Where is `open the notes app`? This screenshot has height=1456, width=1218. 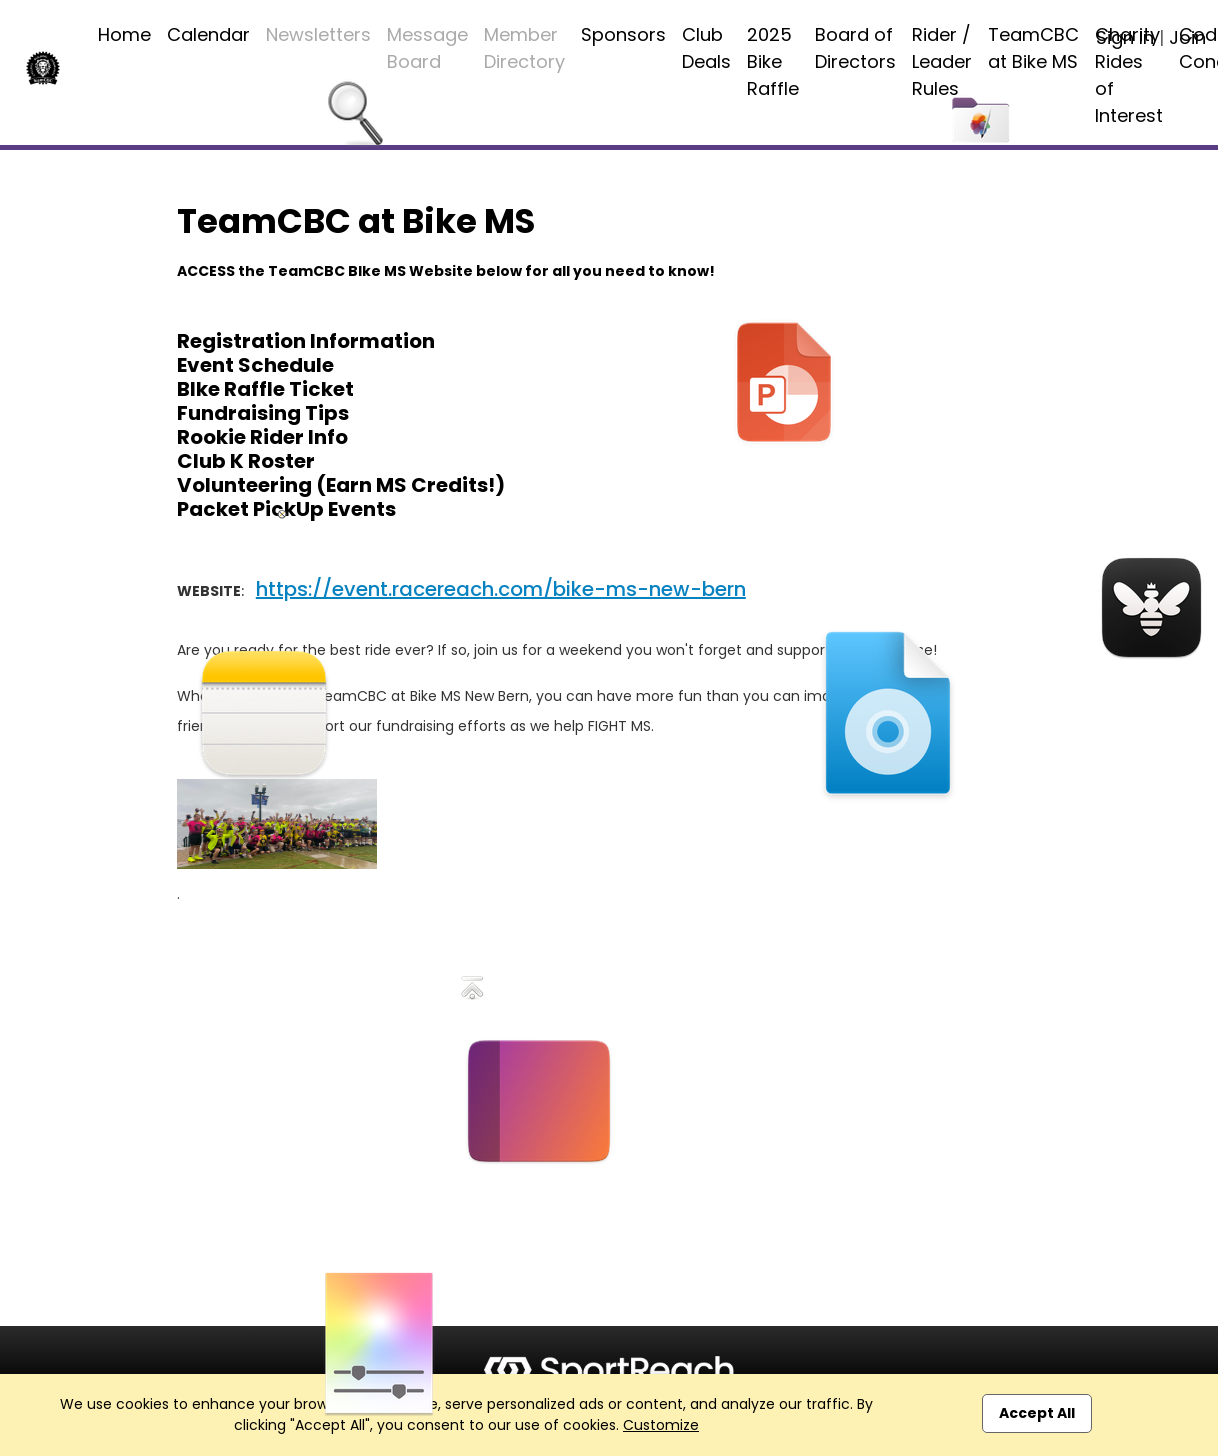 open the notes app is located at coordinates (264, 713).